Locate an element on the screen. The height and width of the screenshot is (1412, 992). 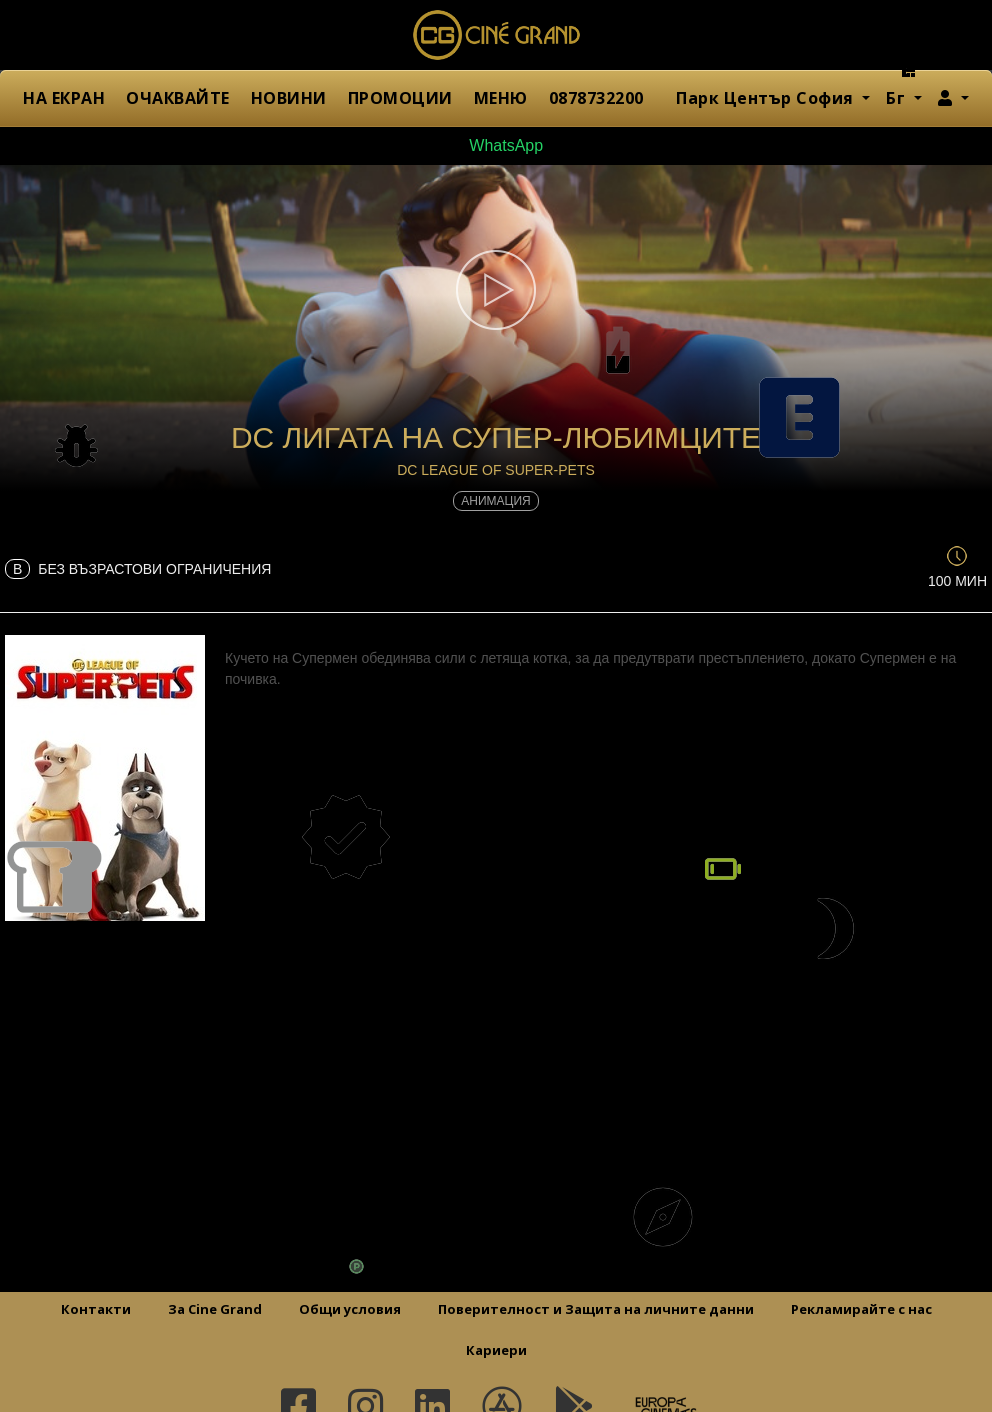
toggle dark mode or night theme is located at coordinates (832, 928).